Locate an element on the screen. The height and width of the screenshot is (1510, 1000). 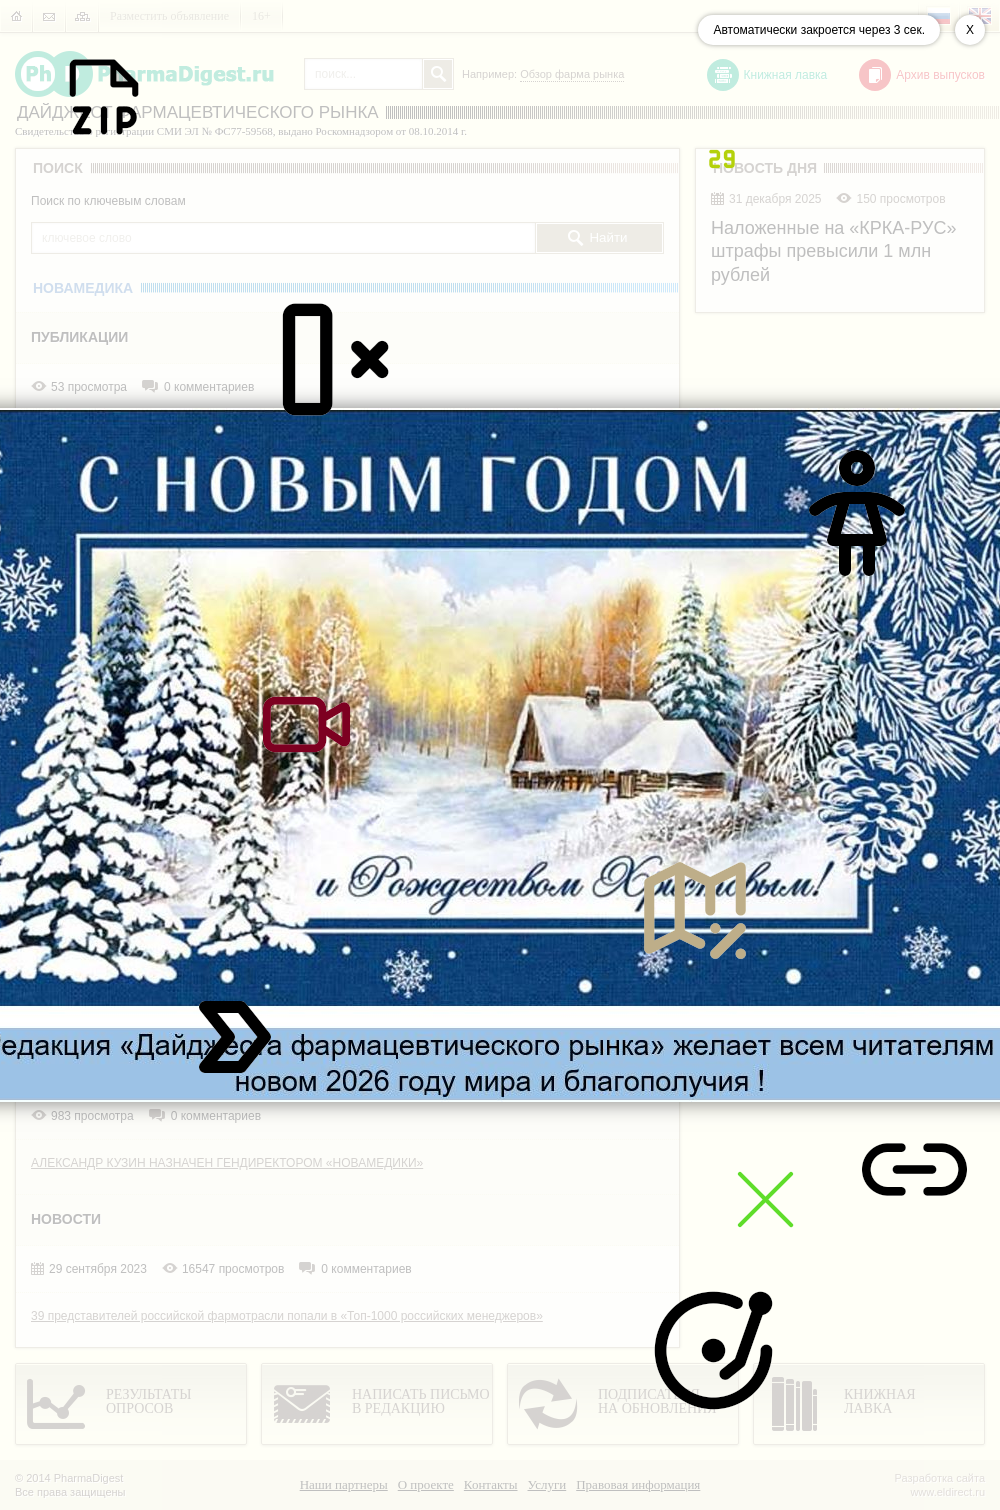
access music or audio library is located at coordinates (713, 1350).